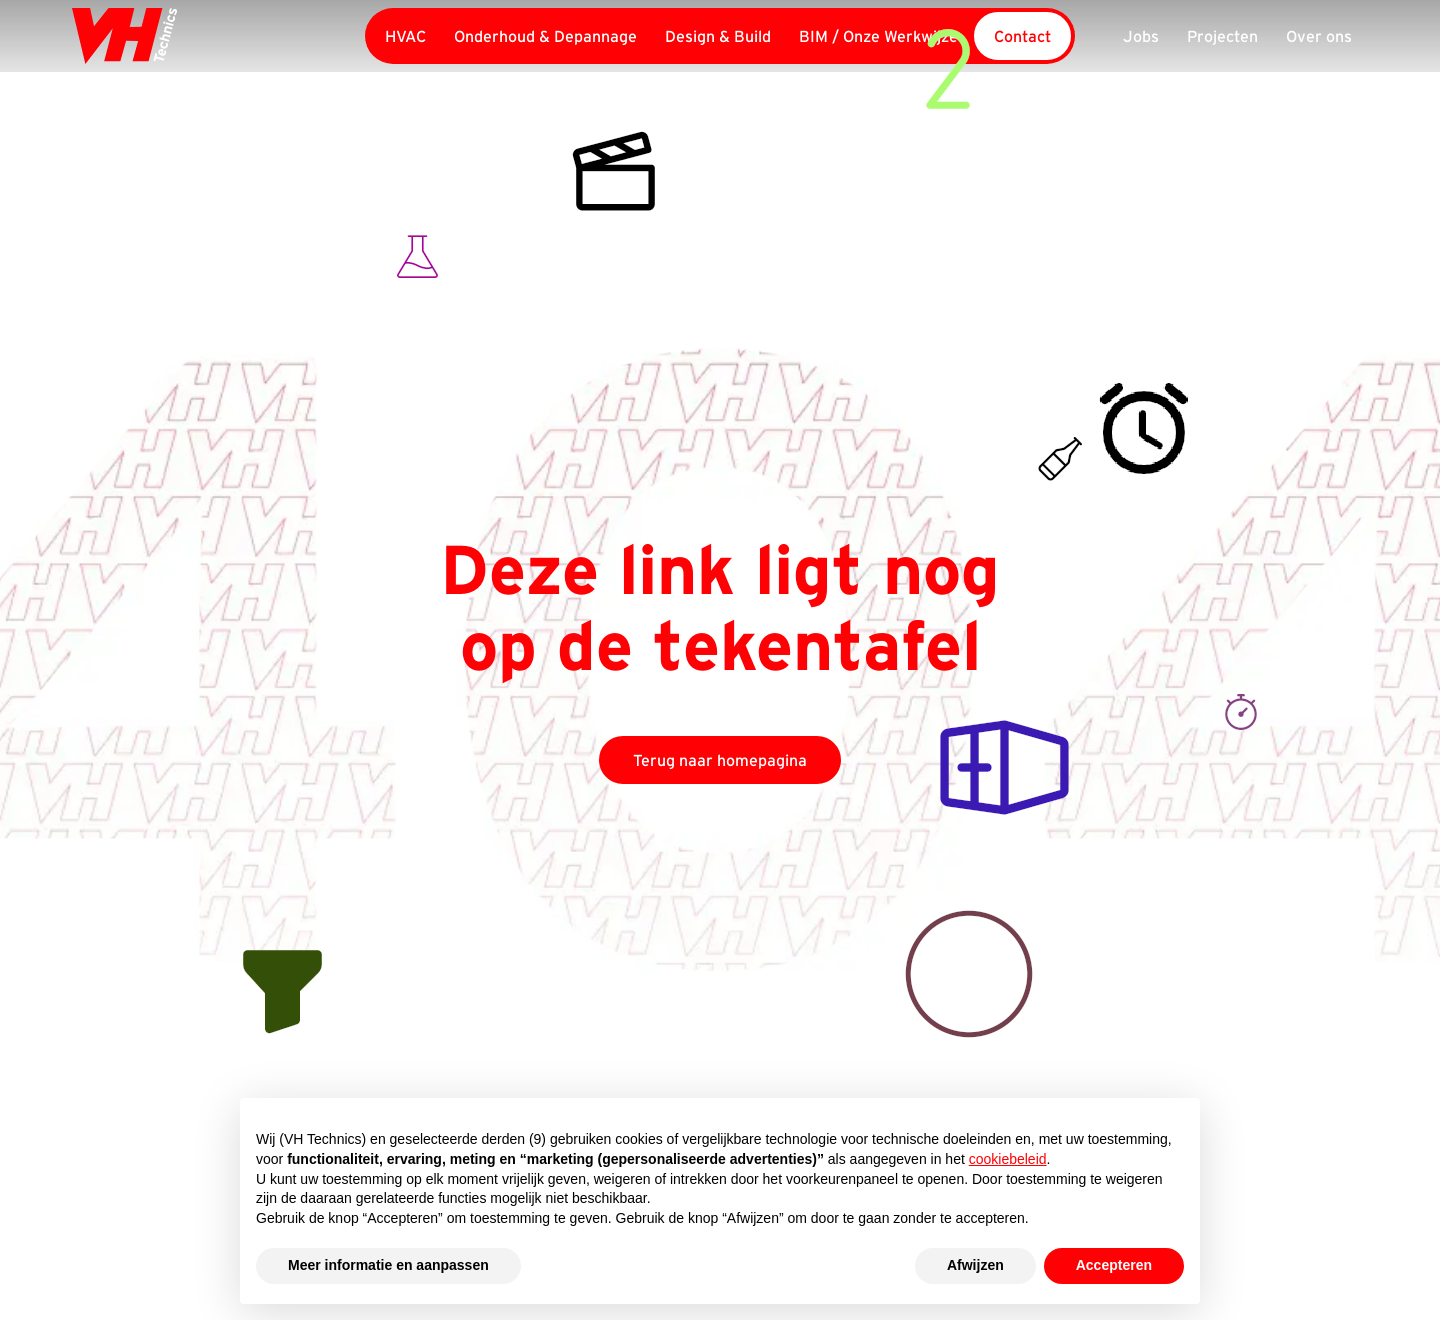  What do you see at coordinates (948, 69) in the screenshot?
I see `indicates step two in a sequence or process` at bounding box center [948, 69].